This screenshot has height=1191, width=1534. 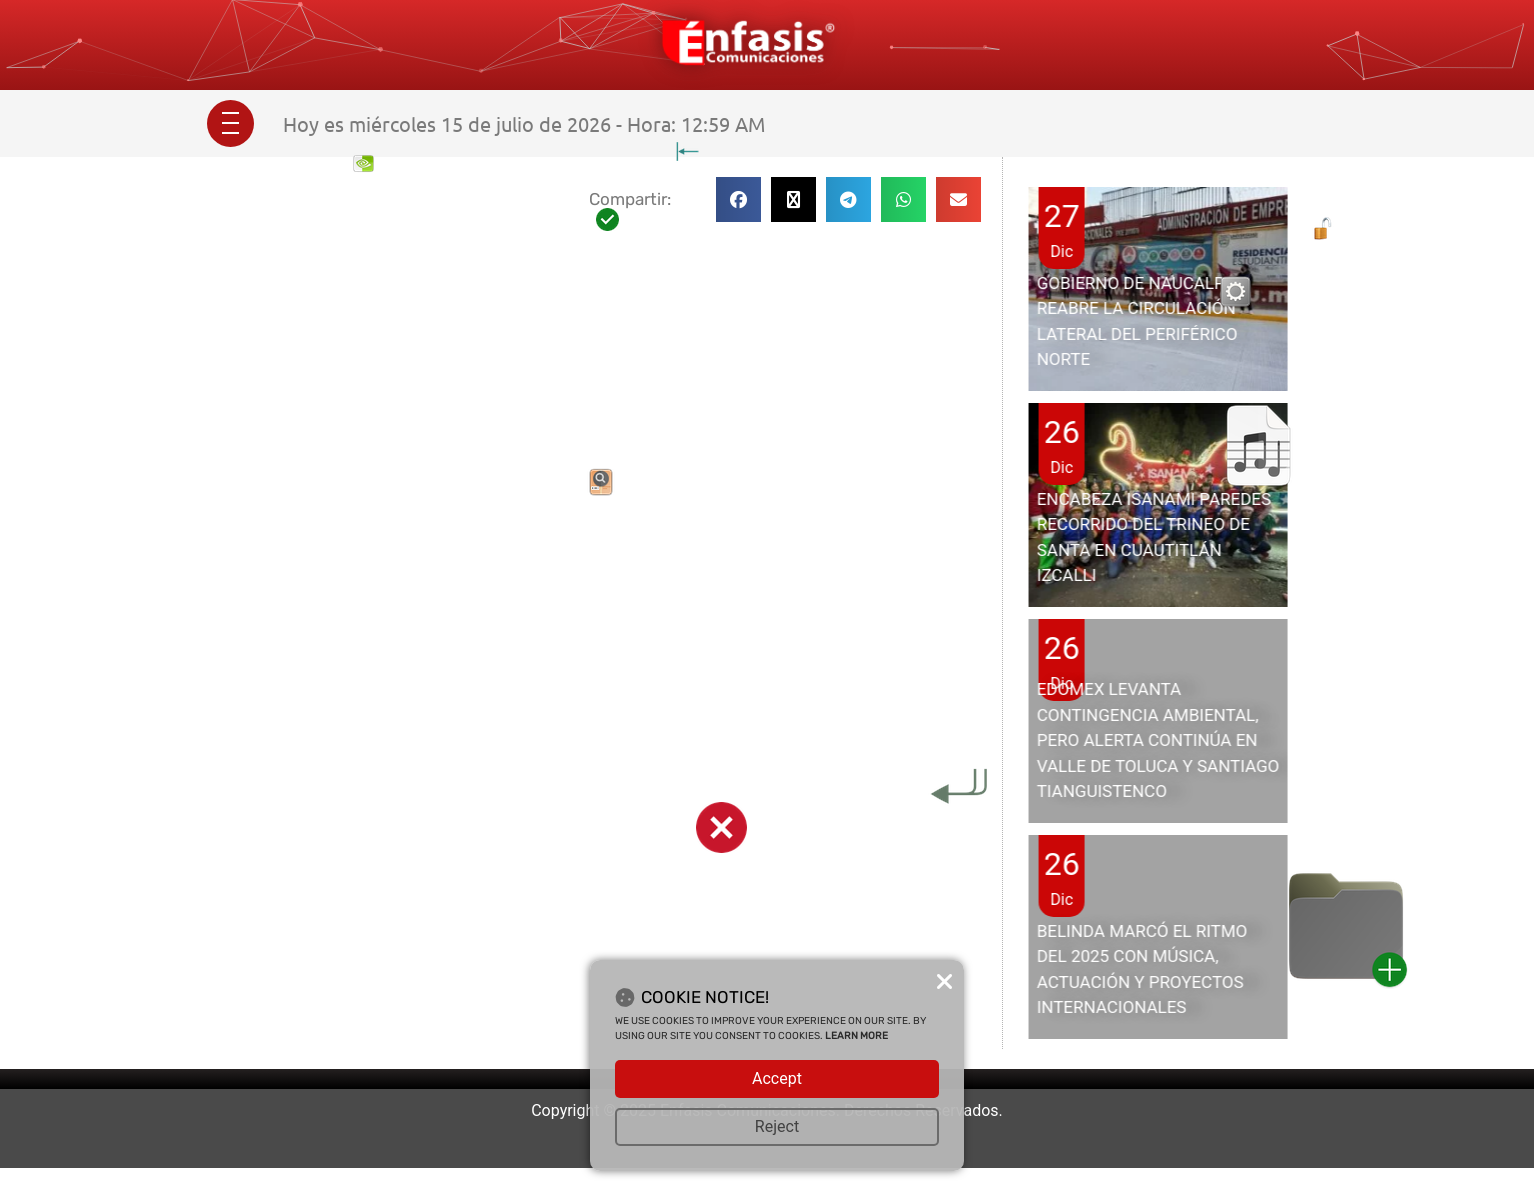 I want to click on close the current window, so click(x=721, y=827).